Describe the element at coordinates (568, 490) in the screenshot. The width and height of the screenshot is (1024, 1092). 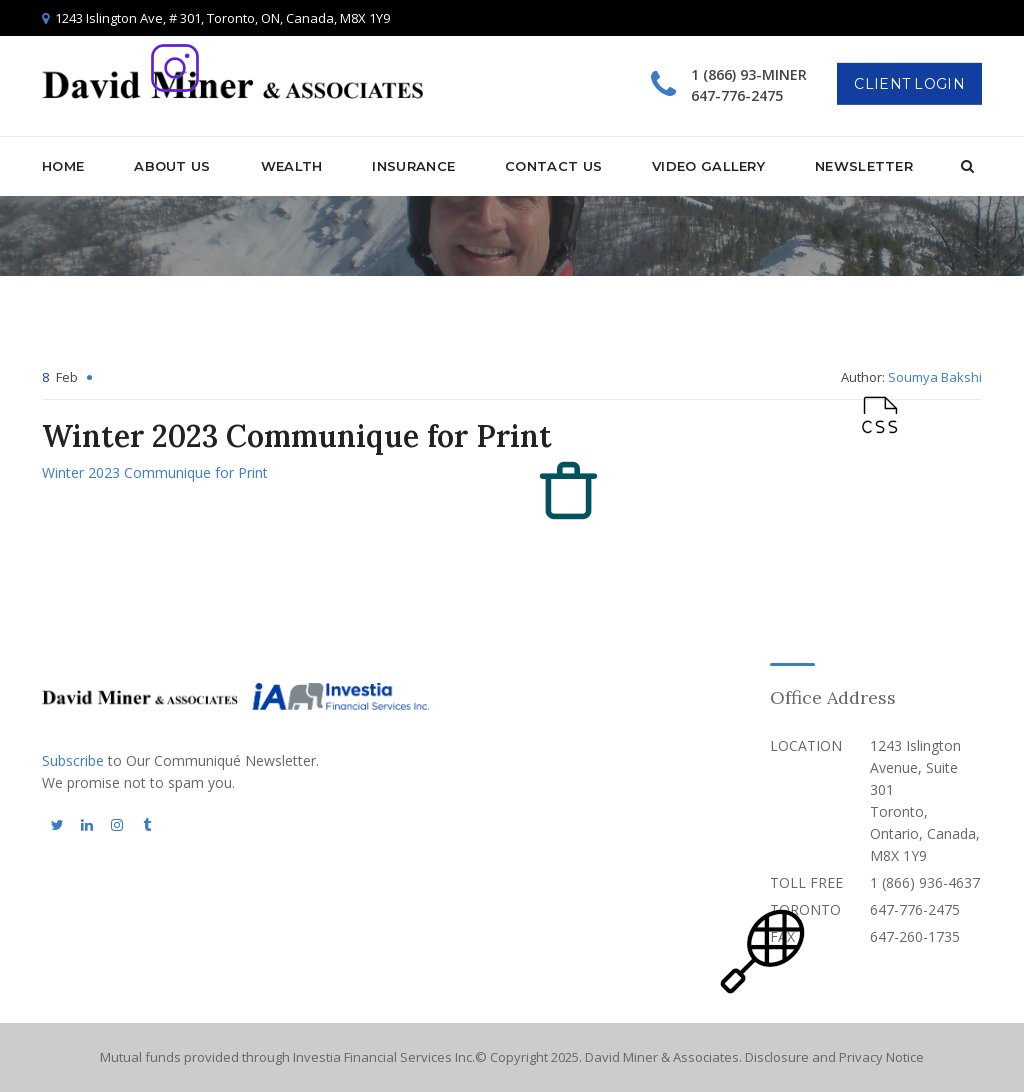
I see `delete this item` at that location.